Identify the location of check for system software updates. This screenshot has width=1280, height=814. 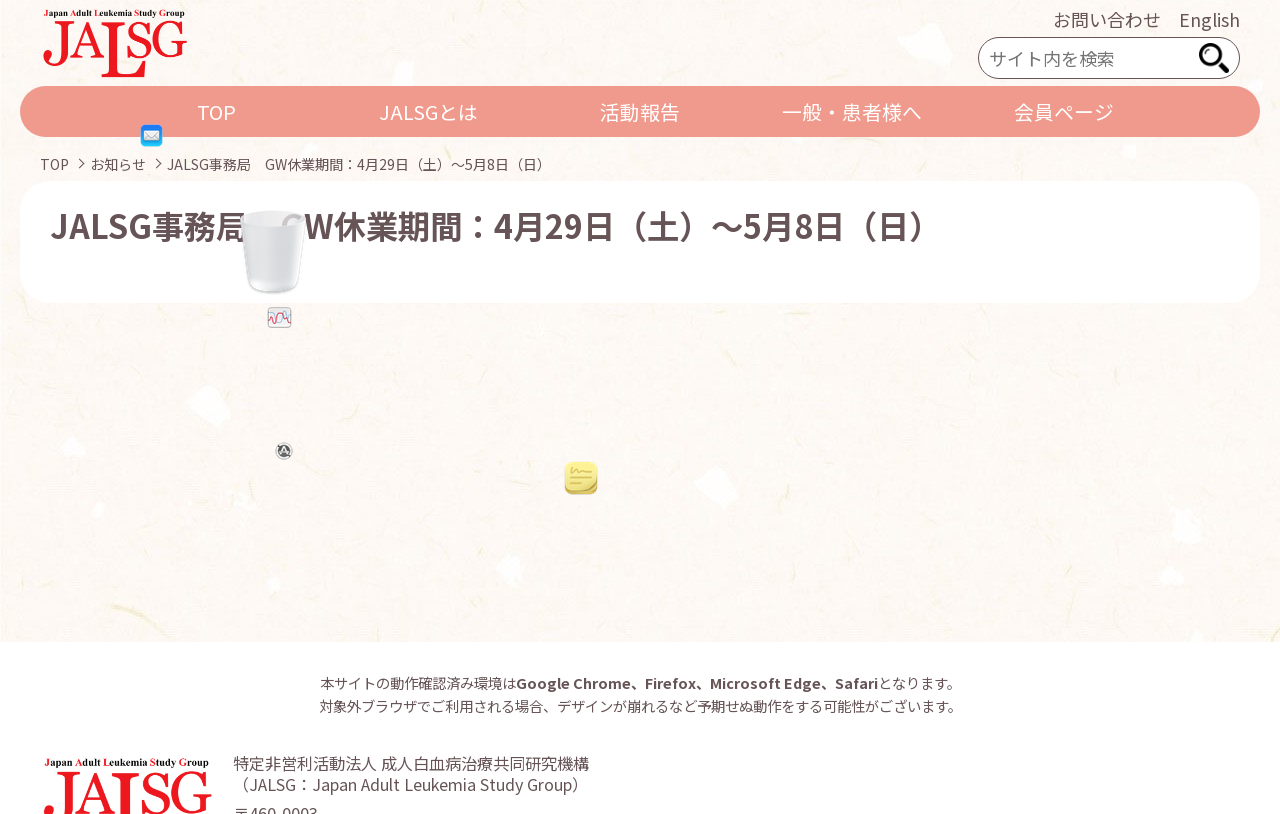
(284, 451).